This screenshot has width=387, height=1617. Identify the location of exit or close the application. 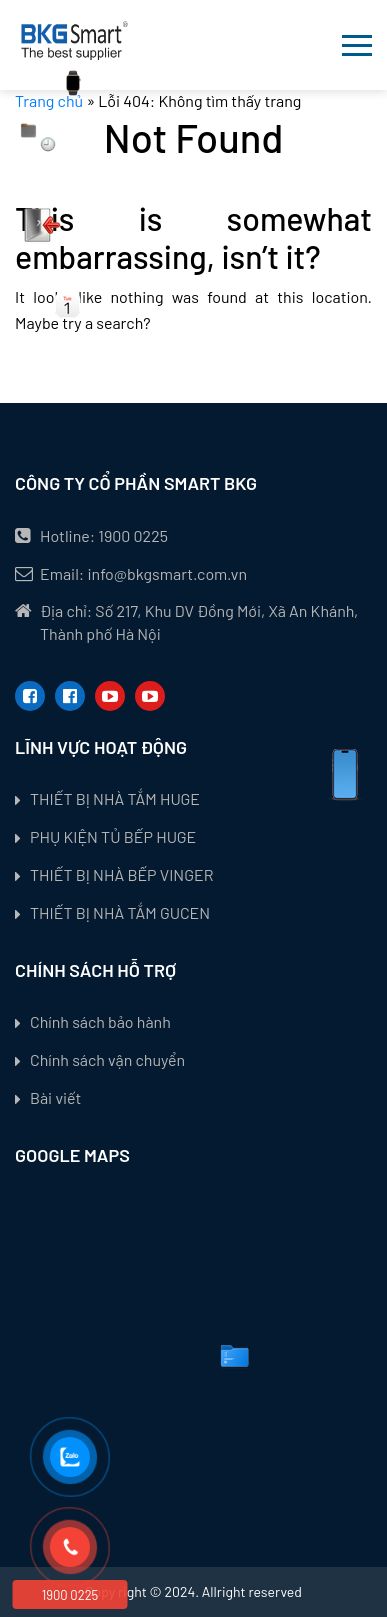
(42, 225).